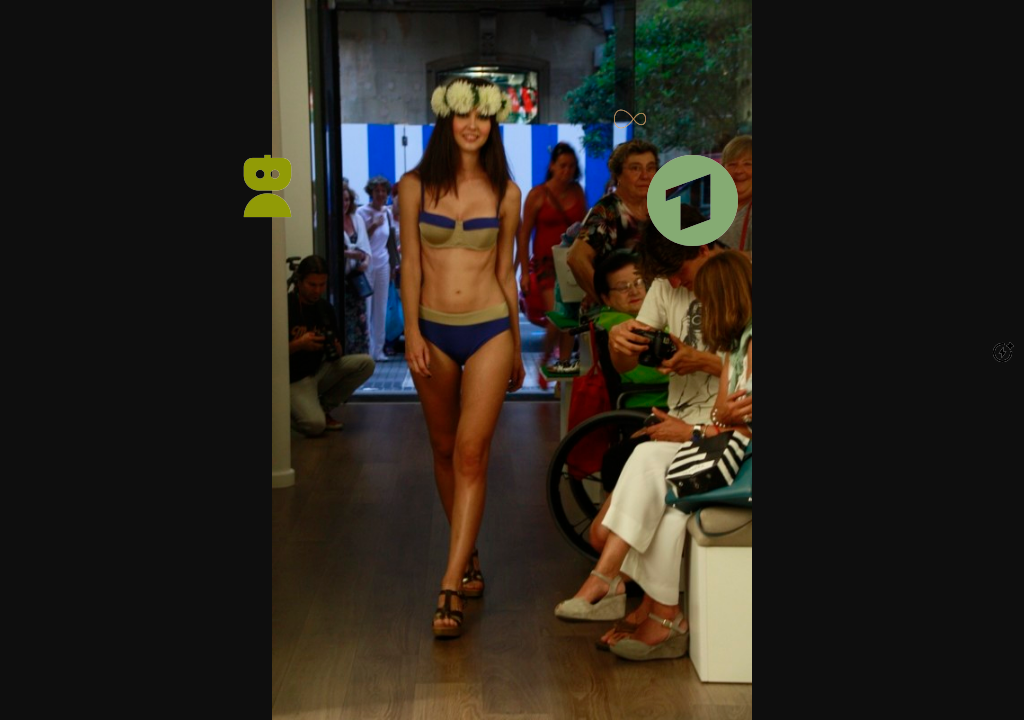 The width and height of the screenshot is (1024, 720). What do you see at coordinates (1002, 352) in the screenshot?
I see `access AI-enhanced DVD or media features` at bounding box center [1002, 352].